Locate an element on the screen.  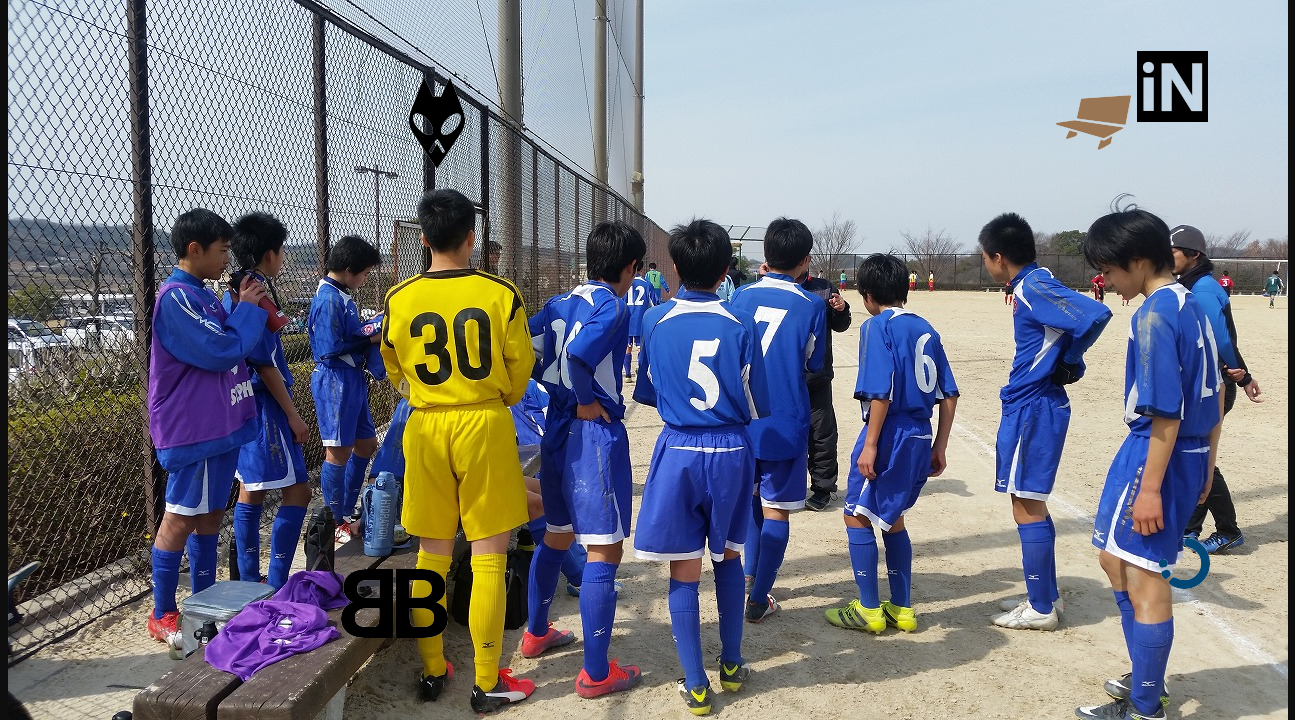
open foobar2000 audio player is located at coordinates (437, 123).